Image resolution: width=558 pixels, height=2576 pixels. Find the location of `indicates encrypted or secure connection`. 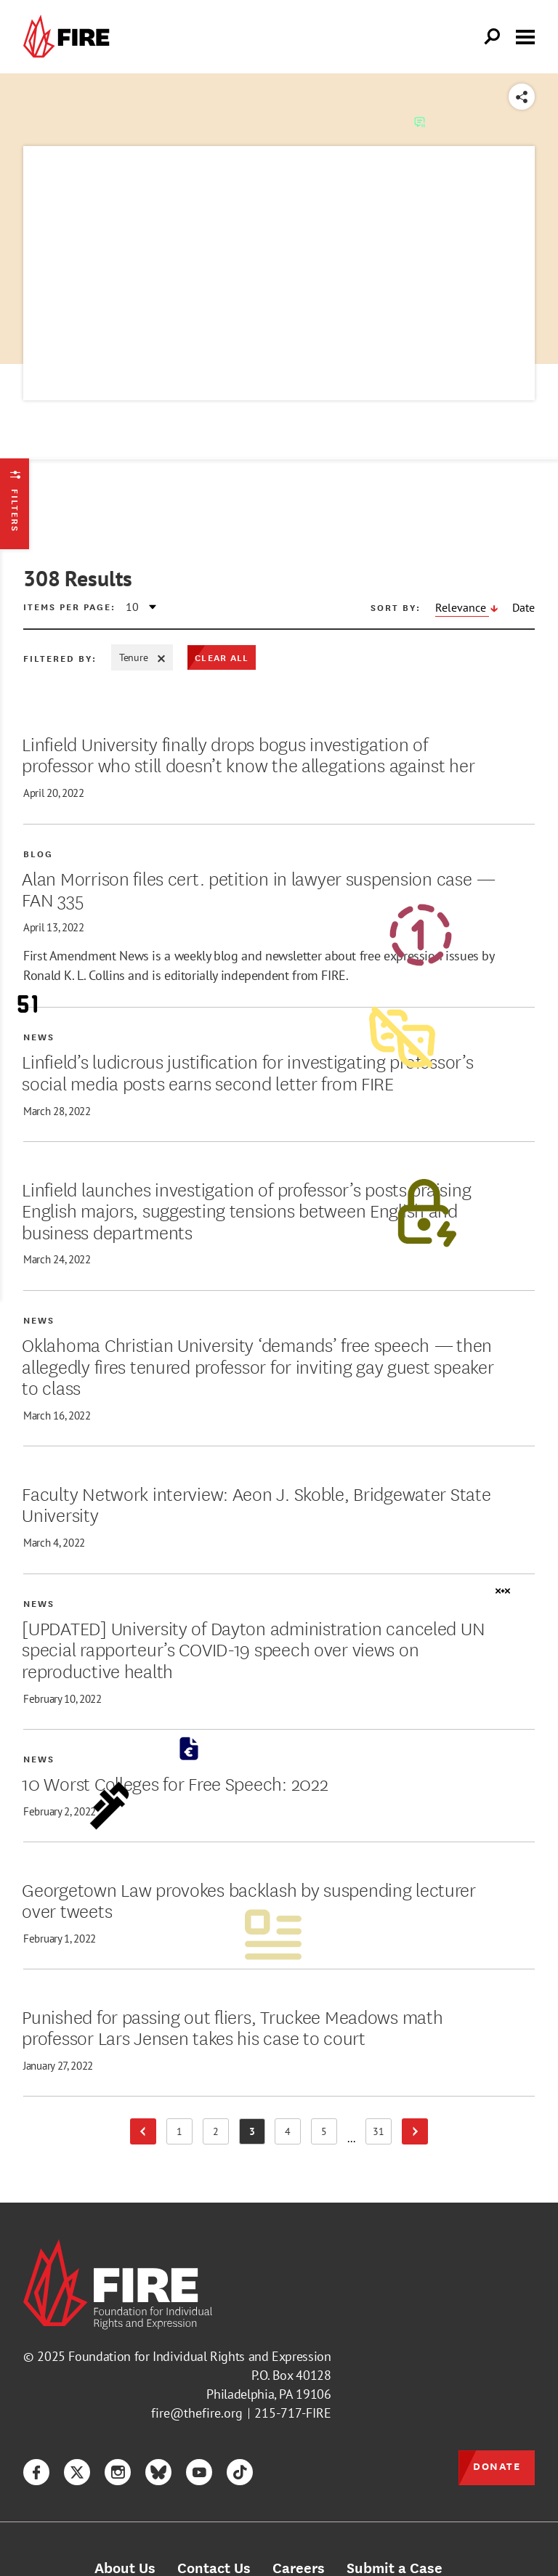

indicates encrypted or secure connection is located at coordinates (424, 1211).